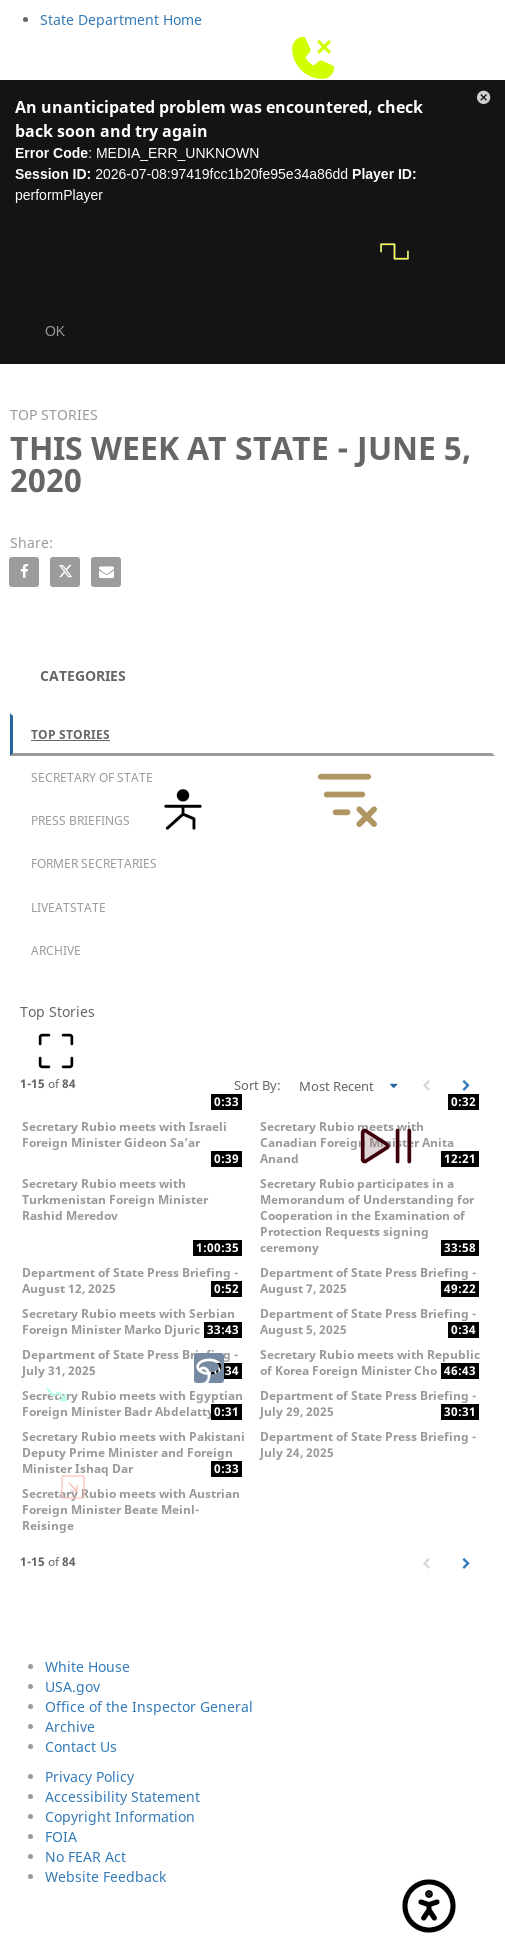 This screenshot has width=505, height=1947. What do you see at coordinates (314, 57) in the screenshot?
I see `end or decline a phone call` at bounding box center [314, 57].